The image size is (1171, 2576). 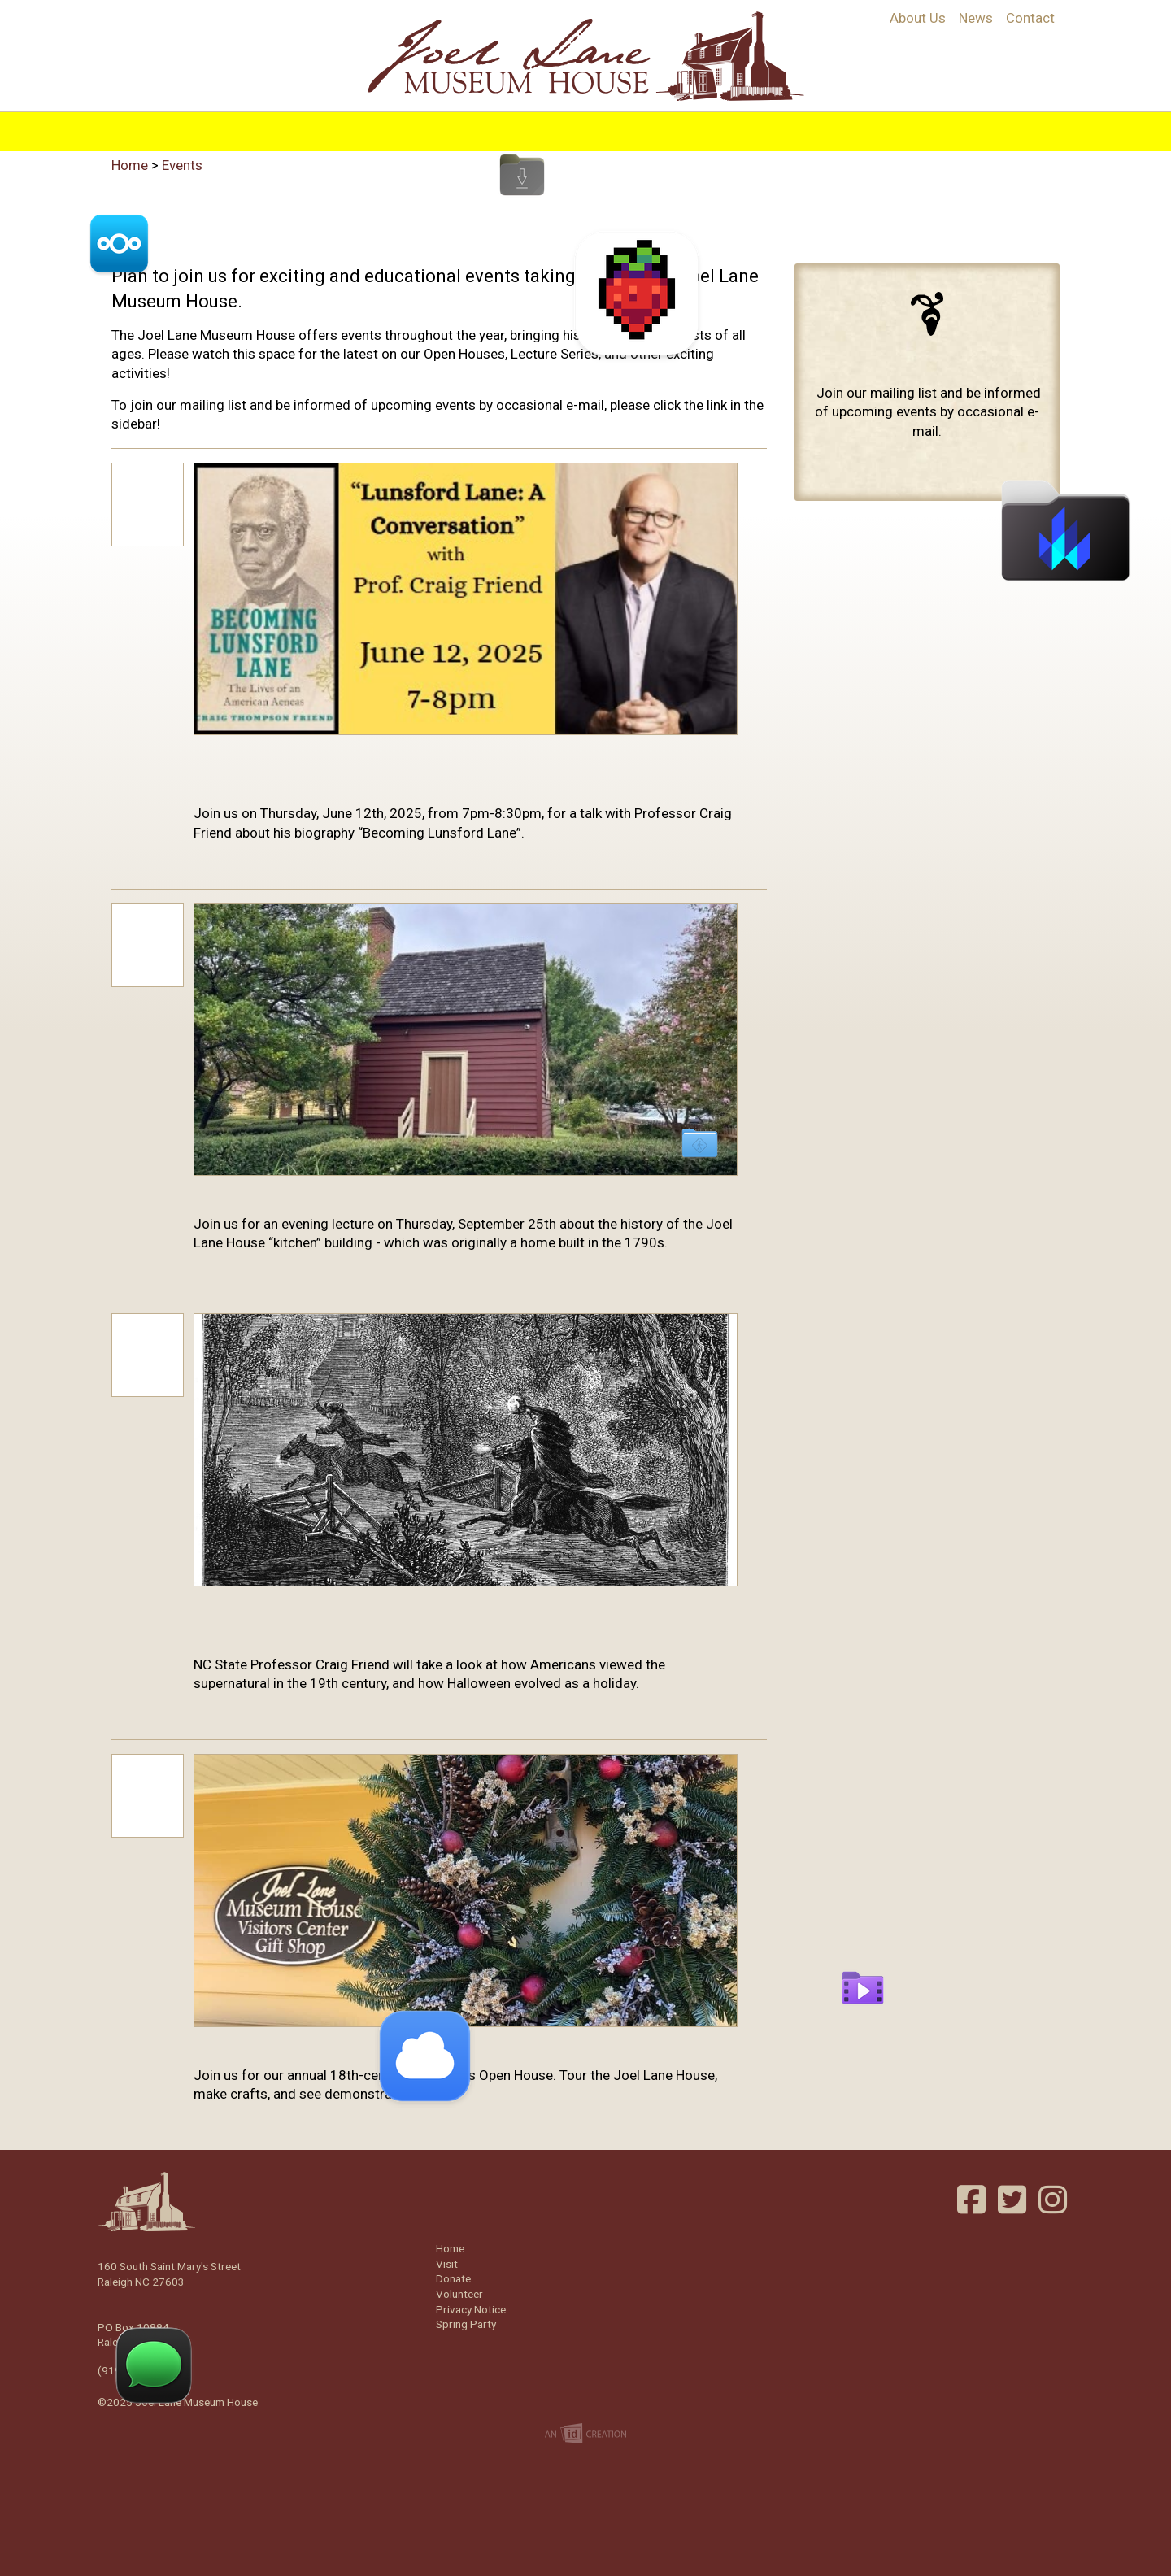 I want to click on open internet or network settings, so click(x=424, y=2057).